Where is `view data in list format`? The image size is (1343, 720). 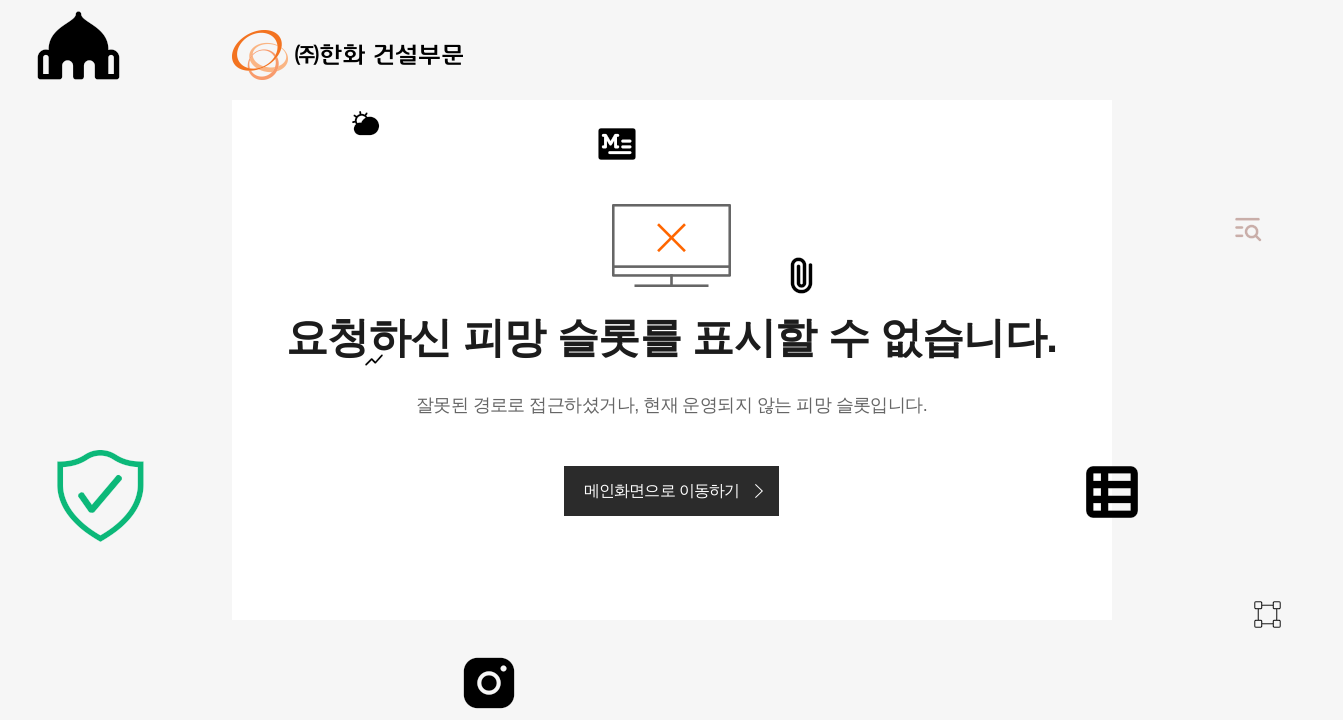
view data in list format is located at coordinates (1112, 492).